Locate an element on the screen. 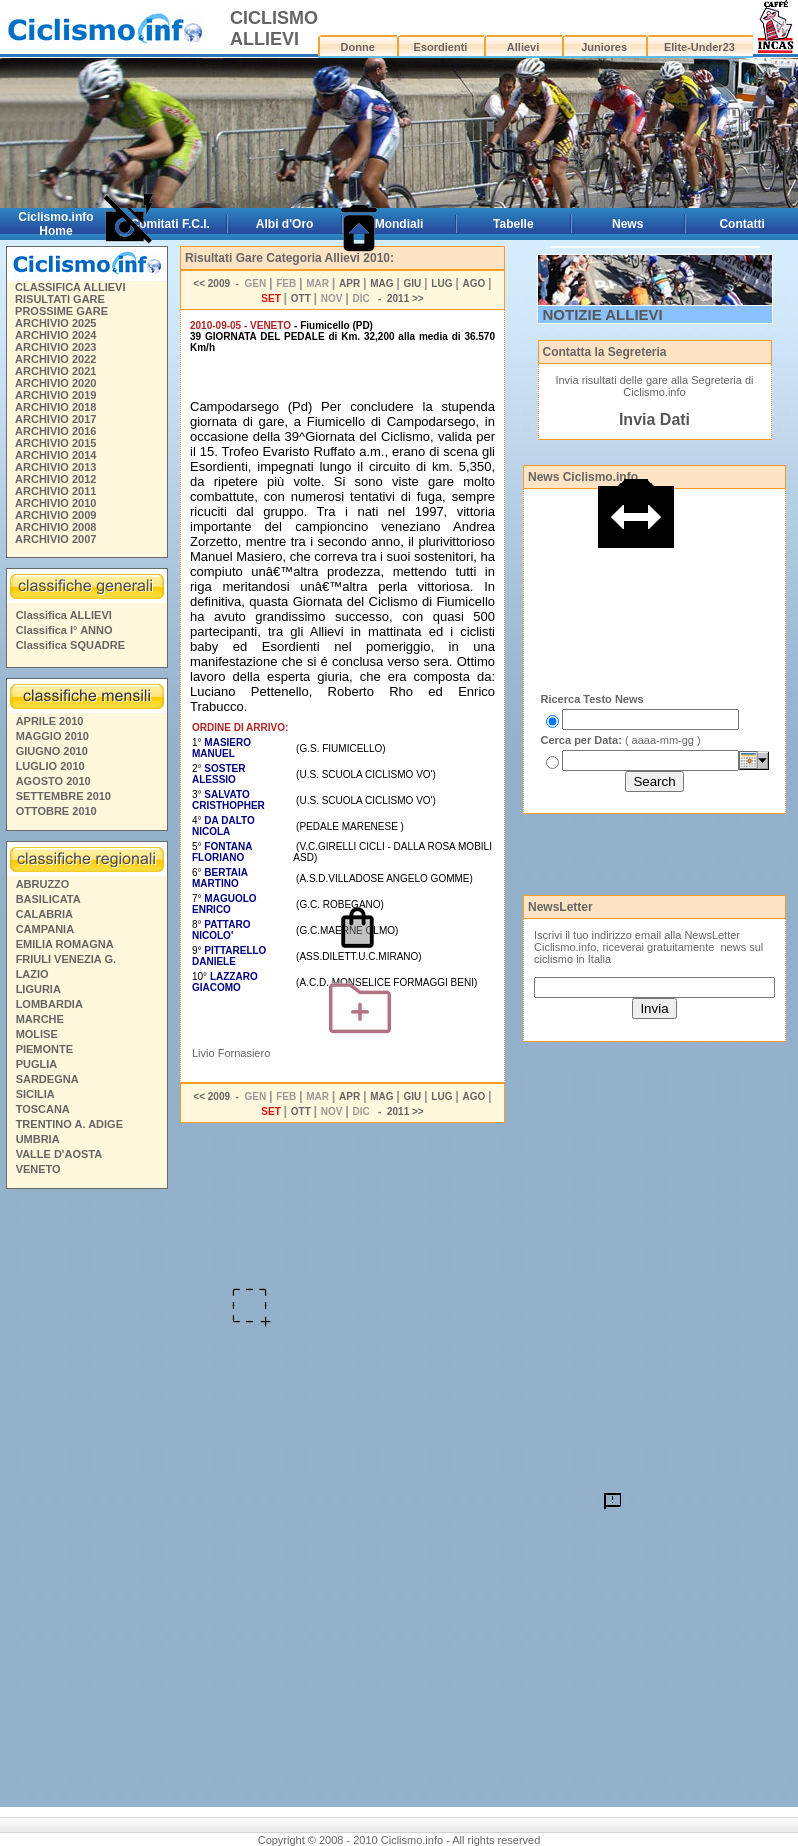 The width and height of the screenshot is (798, 1846). submit feedback or report an issue is located at coordinates (612, 1501).